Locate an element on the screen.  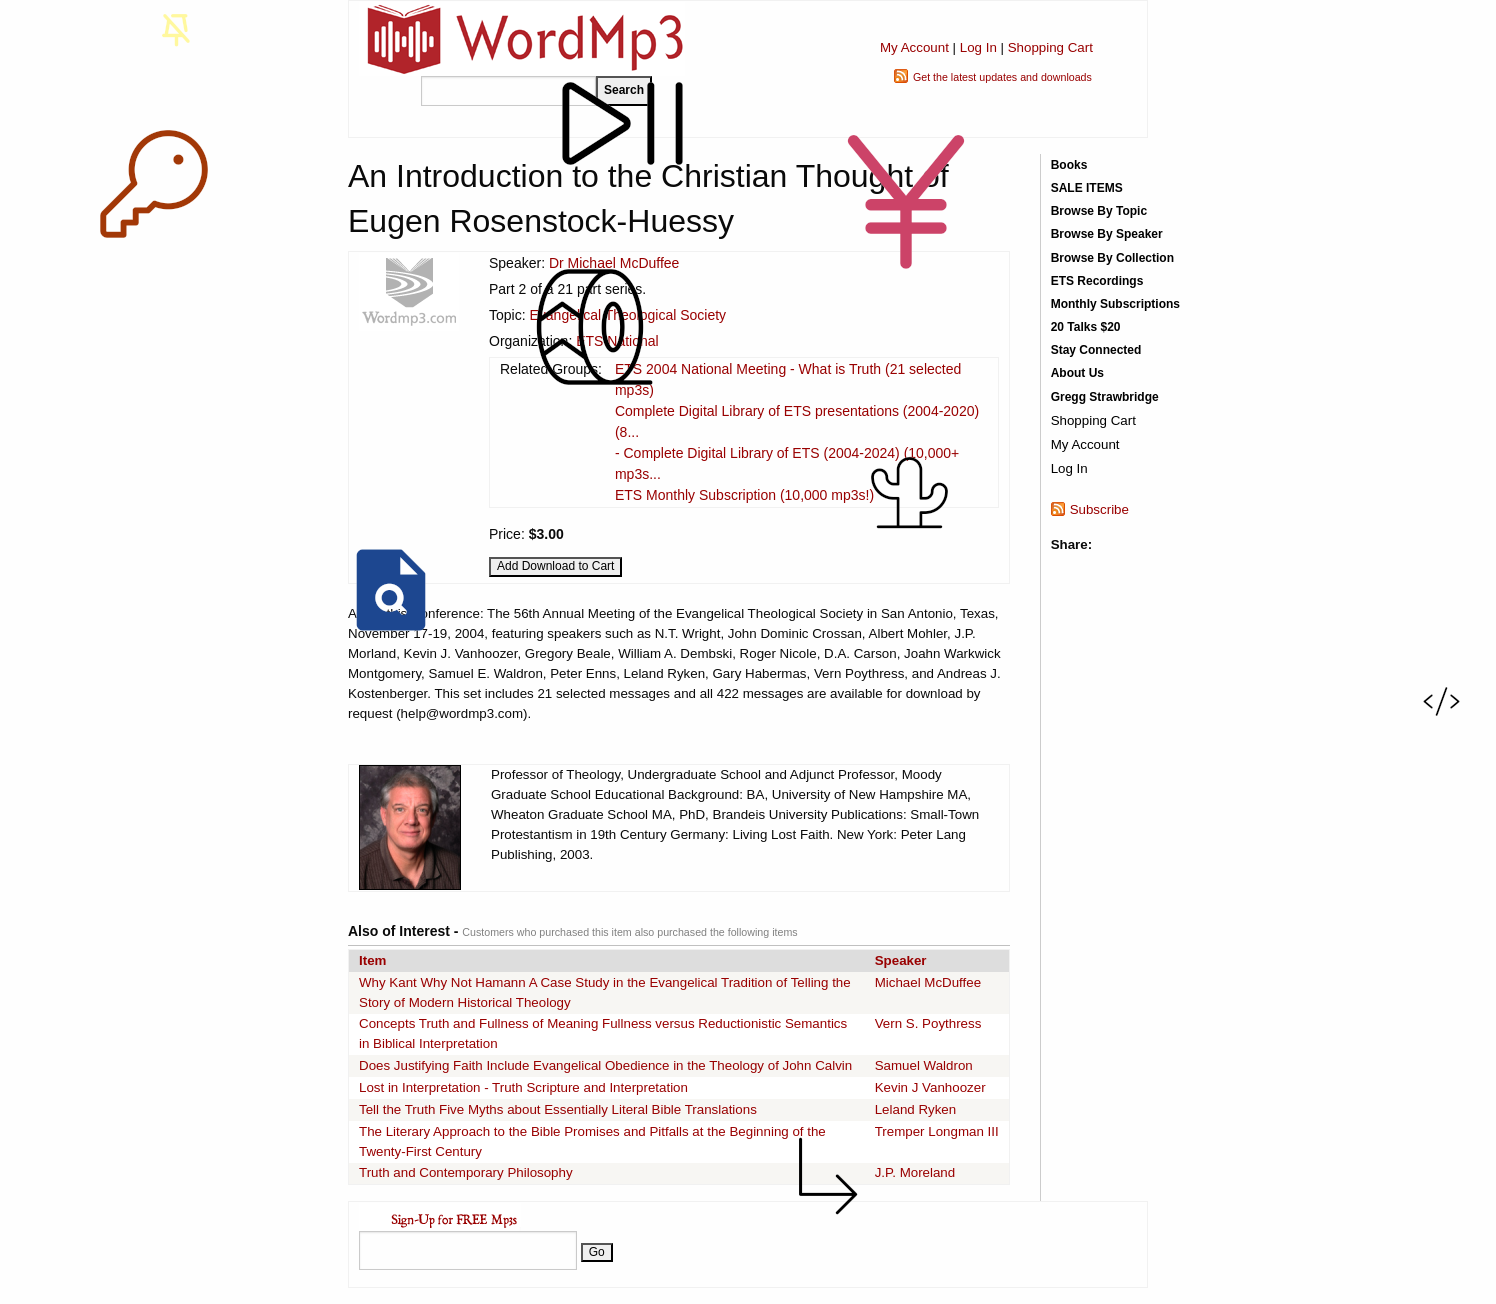
search within a document is located at coordinates (391, 590).